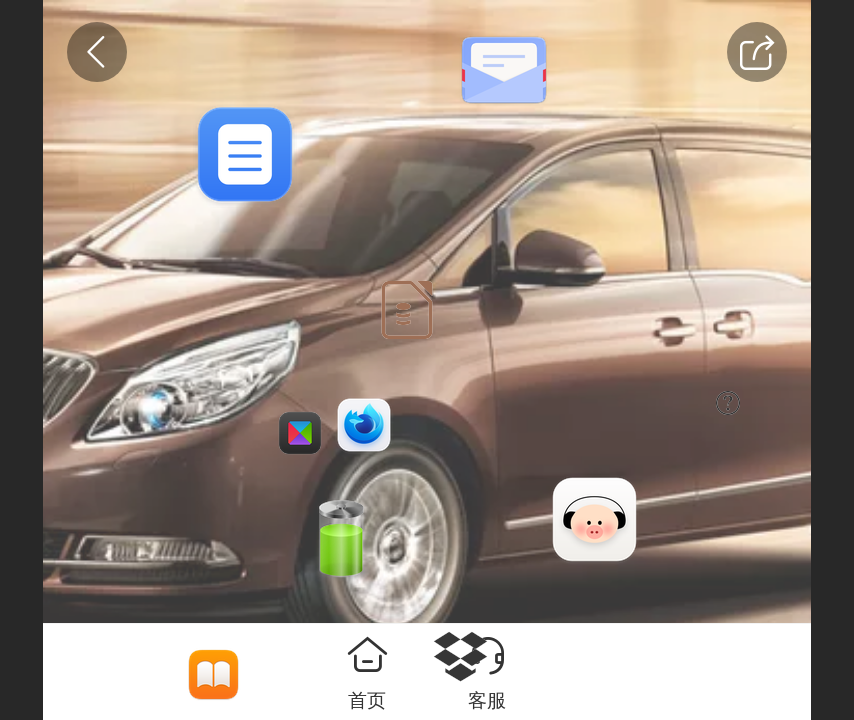 The image size is (854, 720). I want to click on open spek audio spectrum analyzer app, so click(594, 519).